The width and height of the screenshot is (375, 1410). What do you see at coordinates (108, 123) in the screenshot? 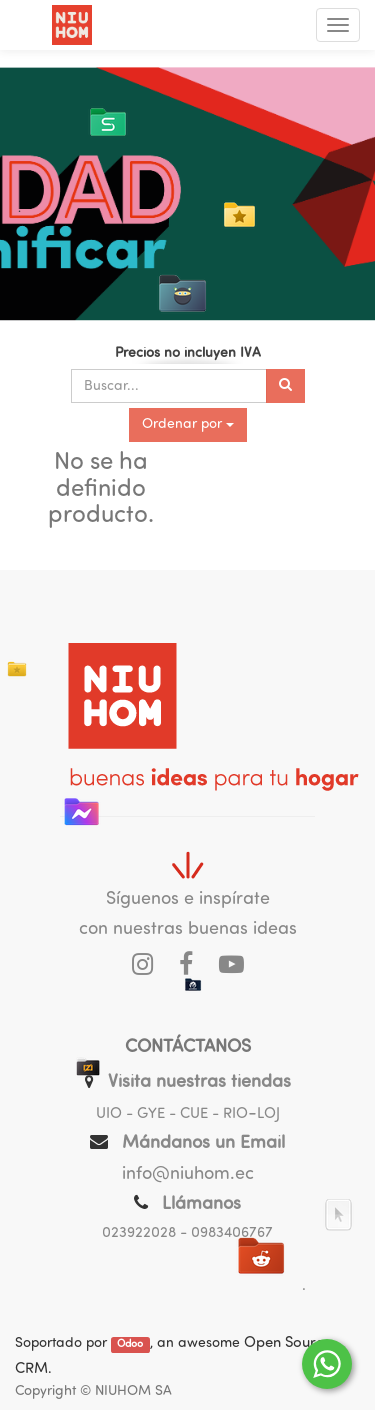
I see `open folder containing WPS spreadsheet files` at bounding box center [108, 123].